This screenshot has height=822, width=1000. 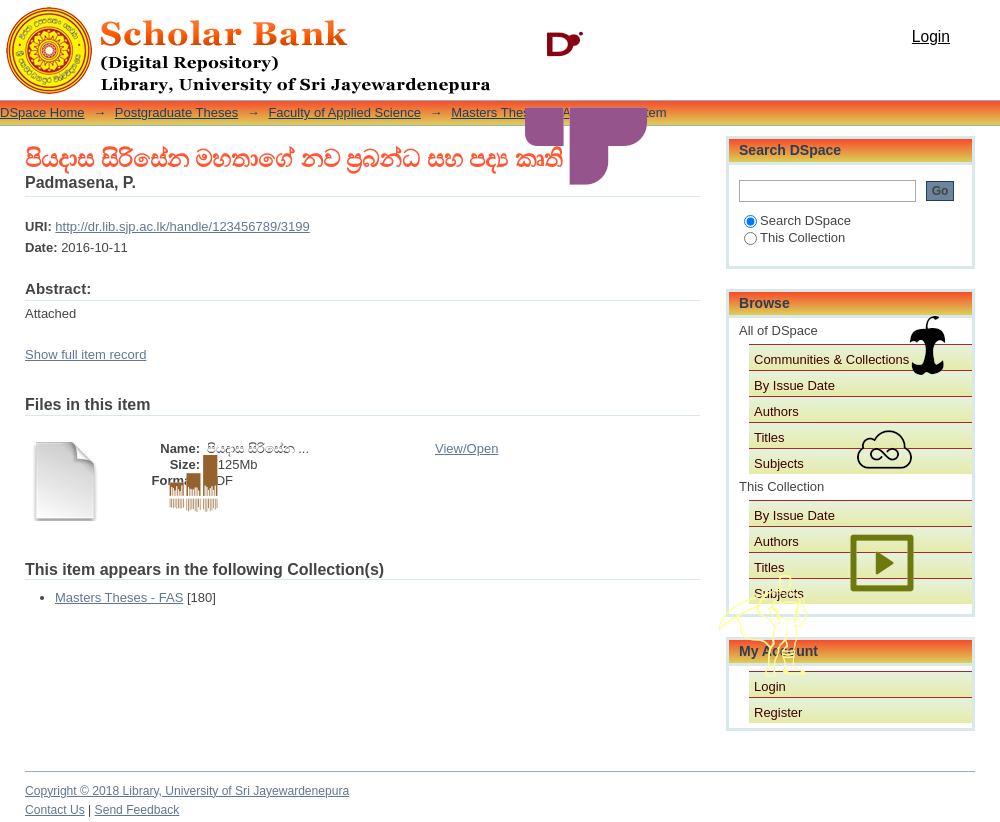 What do you see at coordinates (927, 345) in the screenshot?
I see `nf-core bioinformatics workflow community logo` at bounding box center [927, 345].